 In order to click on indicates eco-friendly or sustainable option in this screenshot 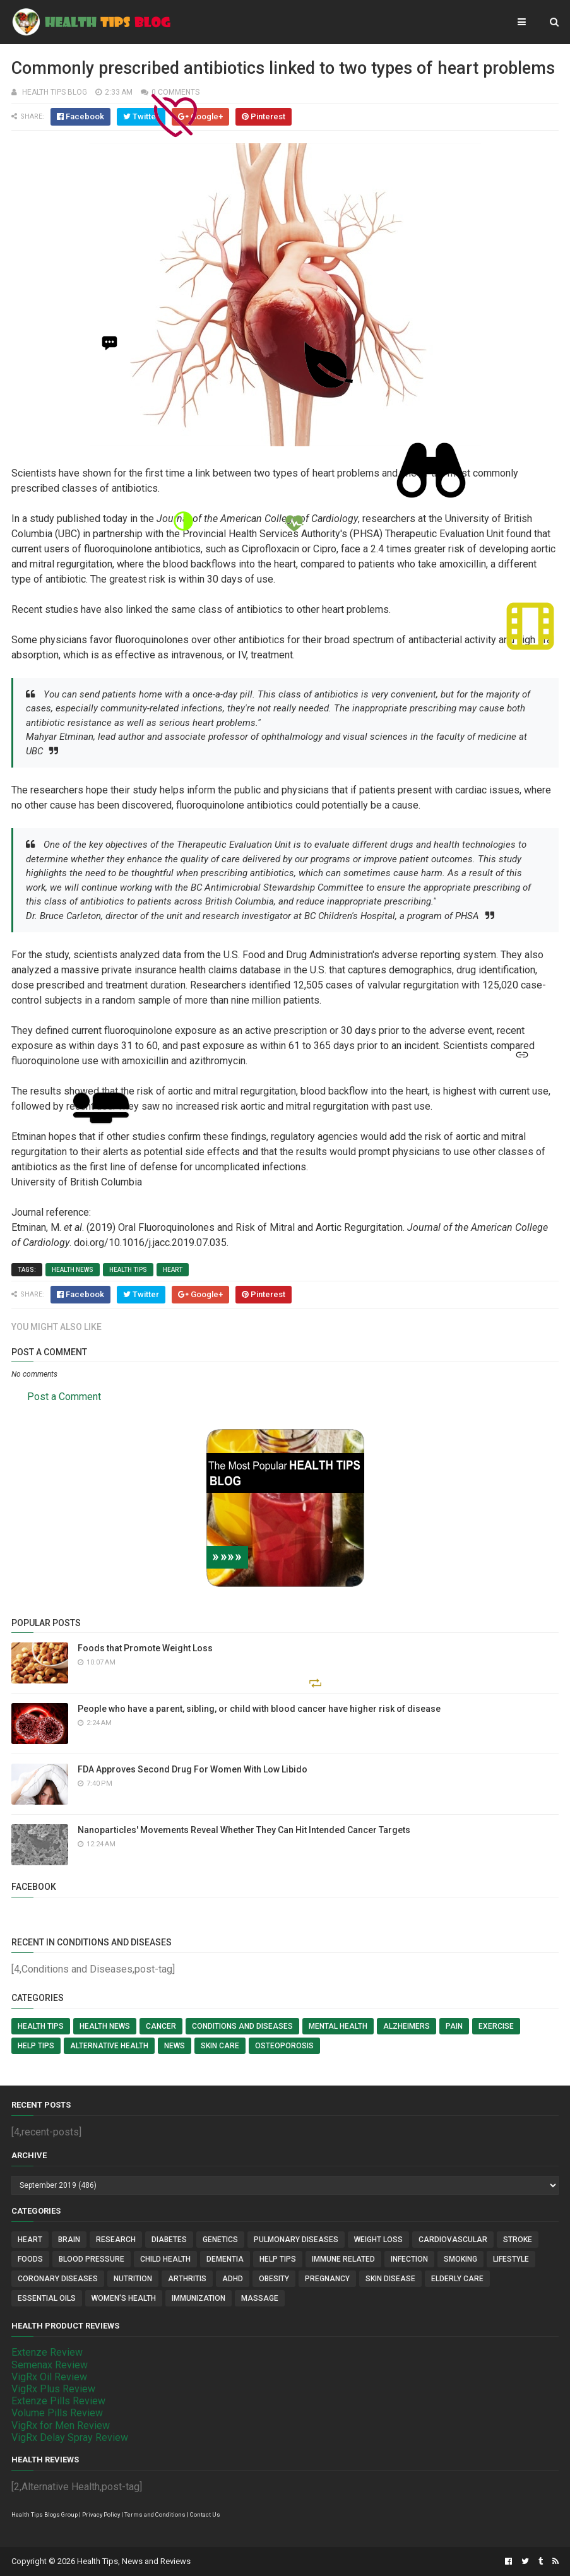, I will do `click(328, 365)`.